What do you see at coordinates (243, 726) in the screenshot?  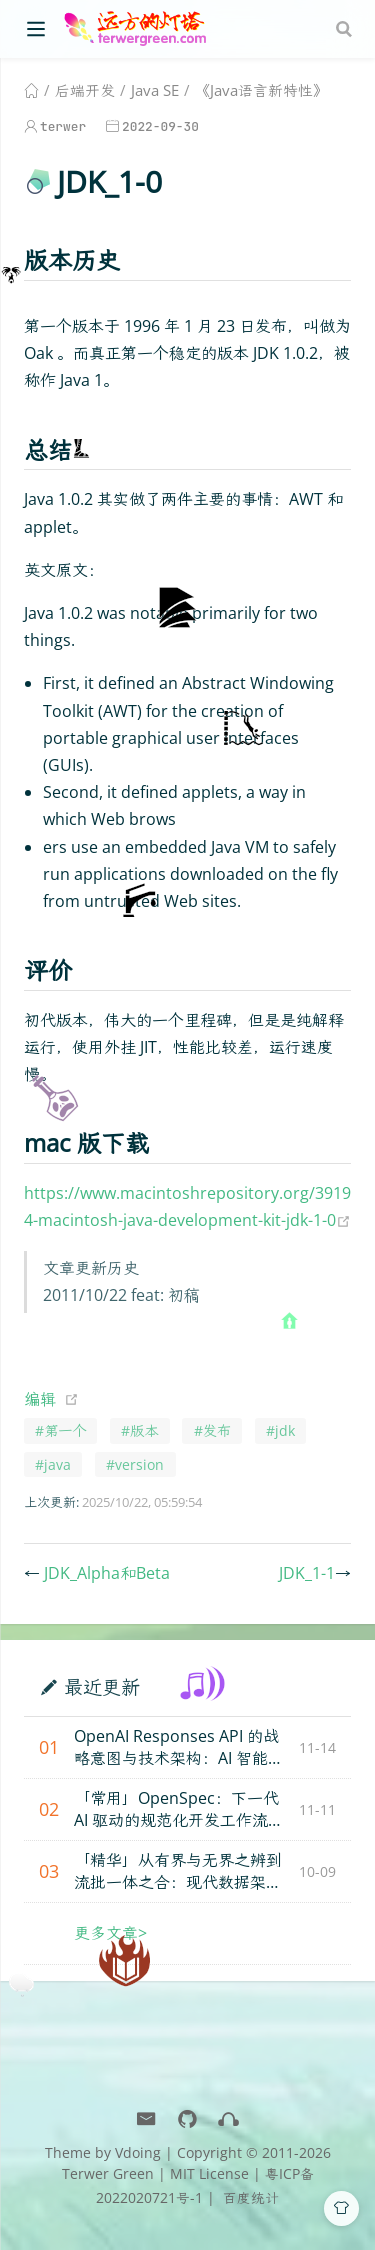 I see `access swimming pool or diving activities` at bounding box center [243, 726].